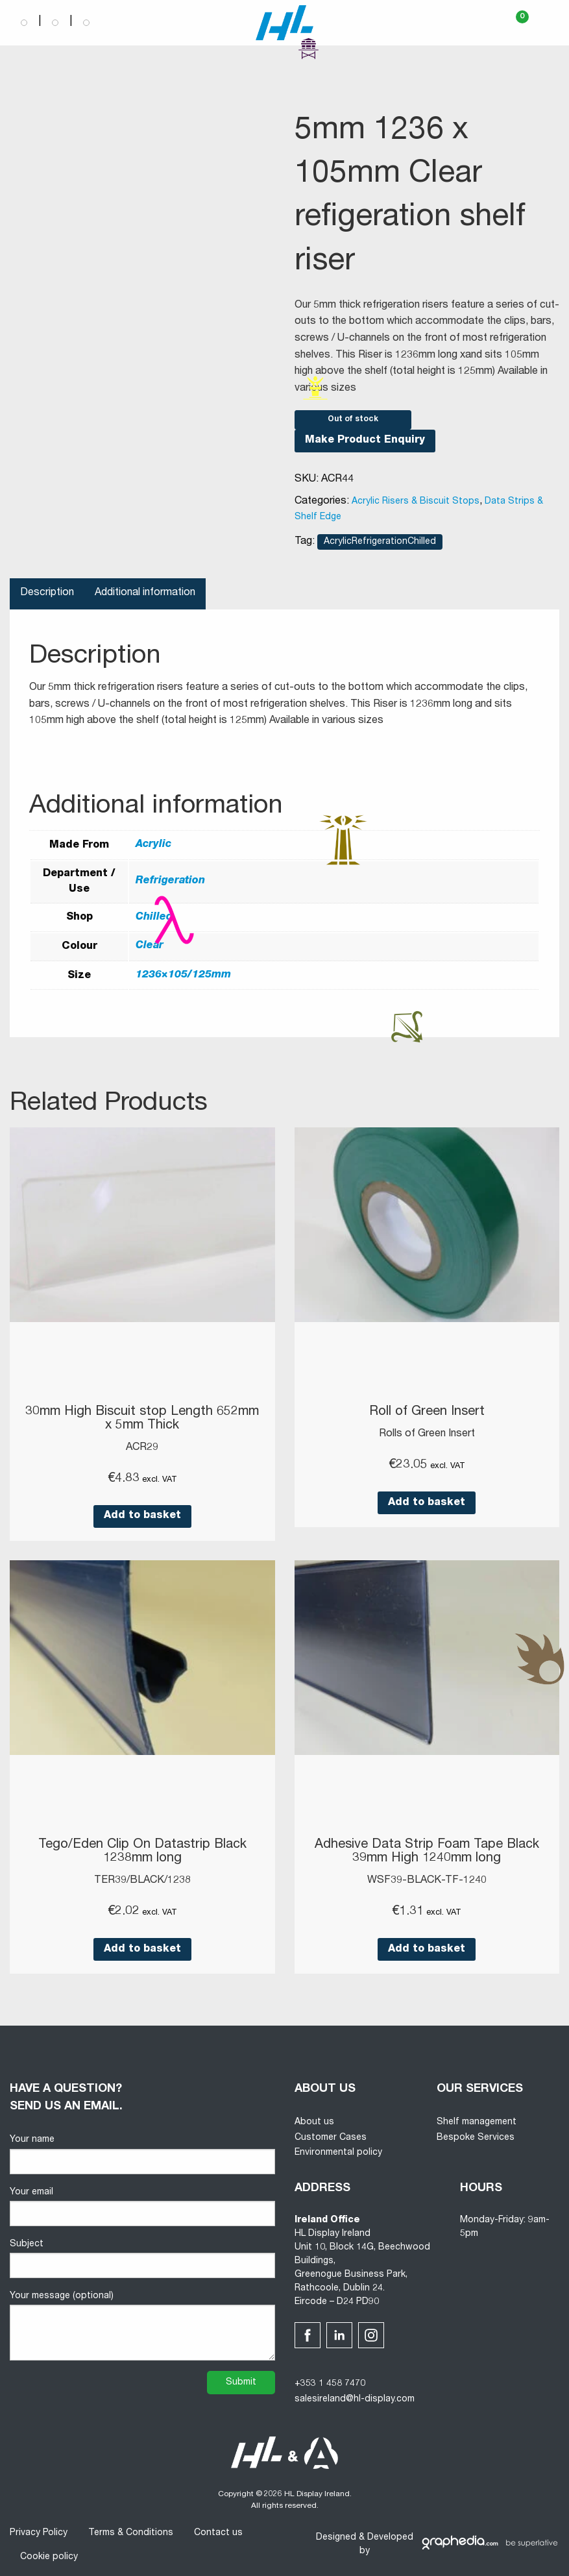 The height and width of the screenshot is (2576, 569). I want to click on activate double shot ability, so click(407, 1027).